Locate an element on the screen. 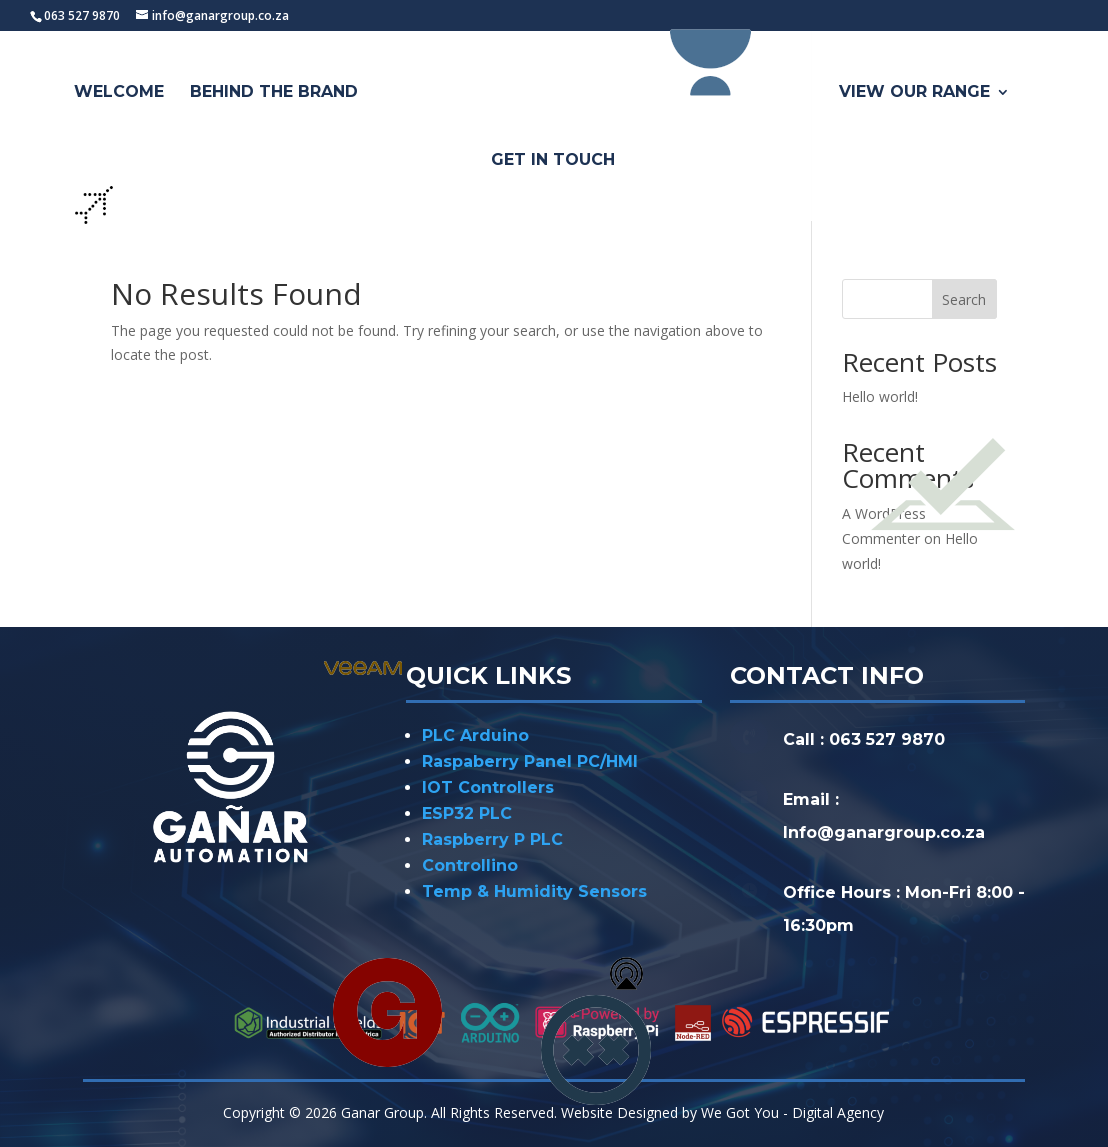 This screenshot has height=1147, width=1108. stream audio to airplay-compatible devices is located at coordinates (626, 973).